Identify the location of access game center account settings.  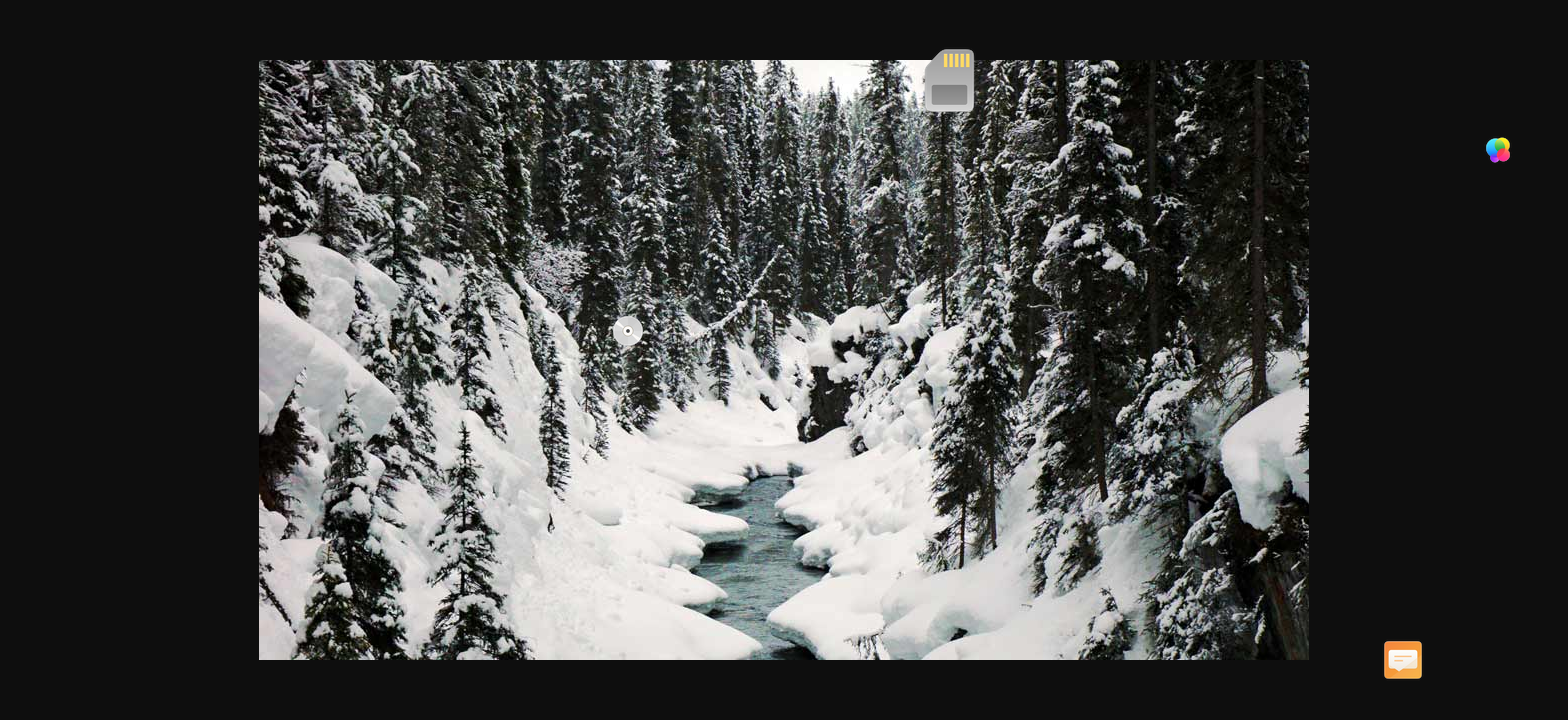
(1498, 150).